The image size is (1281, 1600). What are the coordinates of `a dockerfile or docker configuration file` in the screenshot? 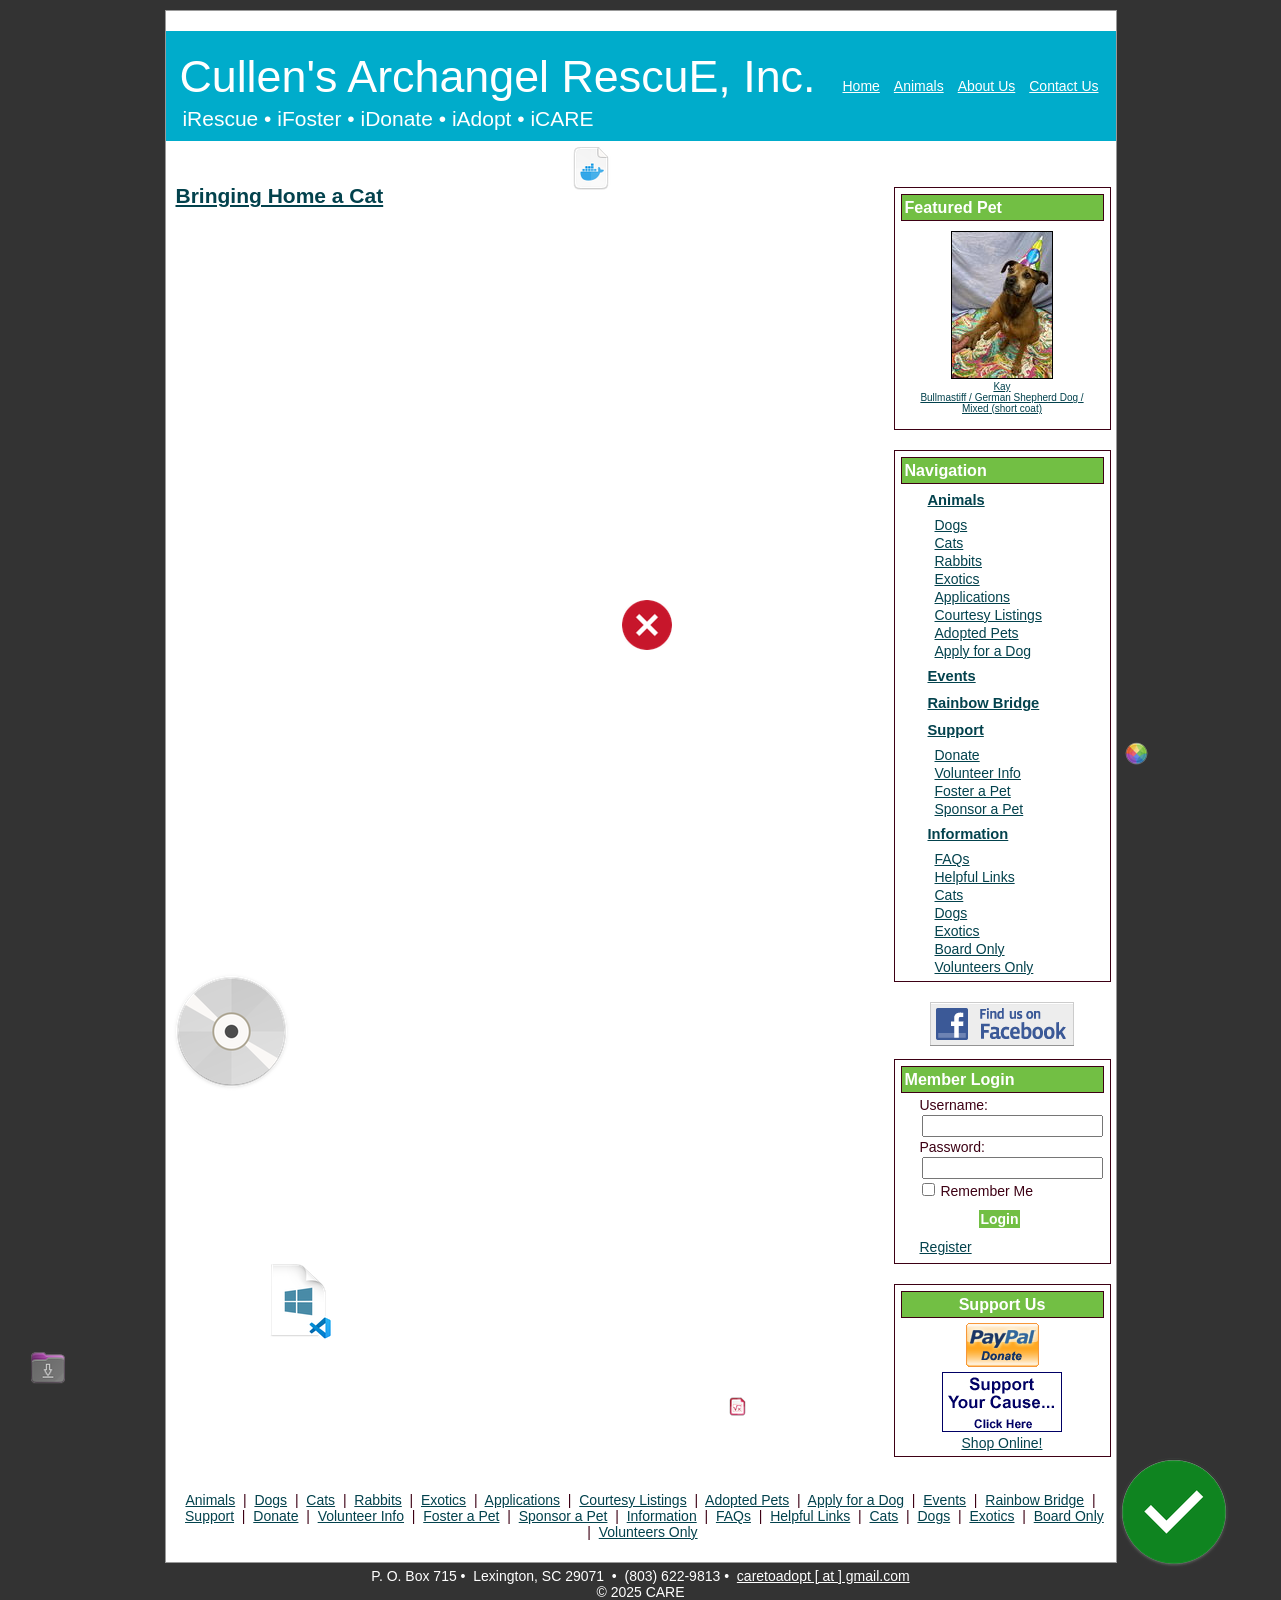 It's located at (591, 168).